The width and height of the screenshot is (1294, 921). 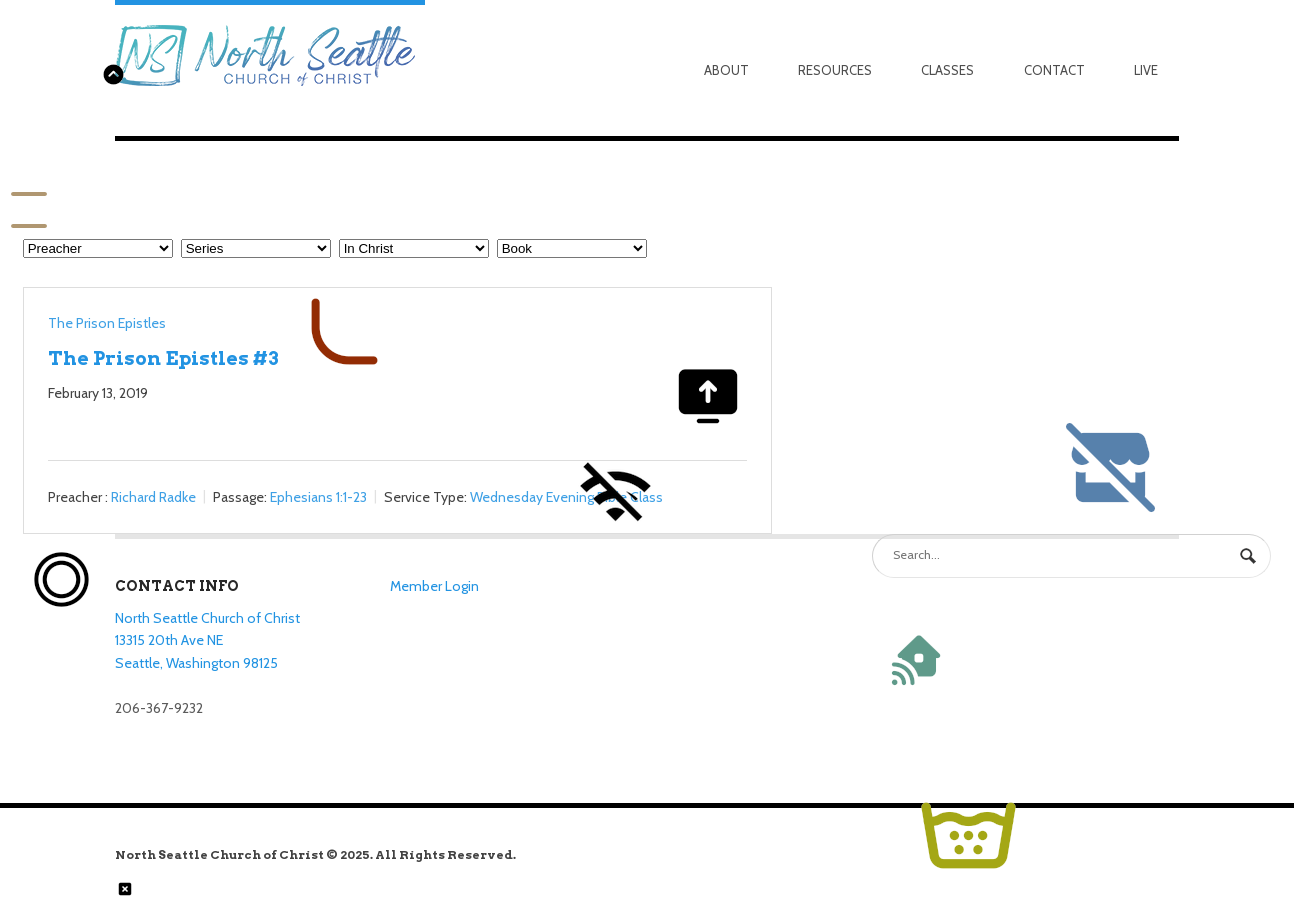 I want to click on start recording audio or video, so click(x=61, y=579).